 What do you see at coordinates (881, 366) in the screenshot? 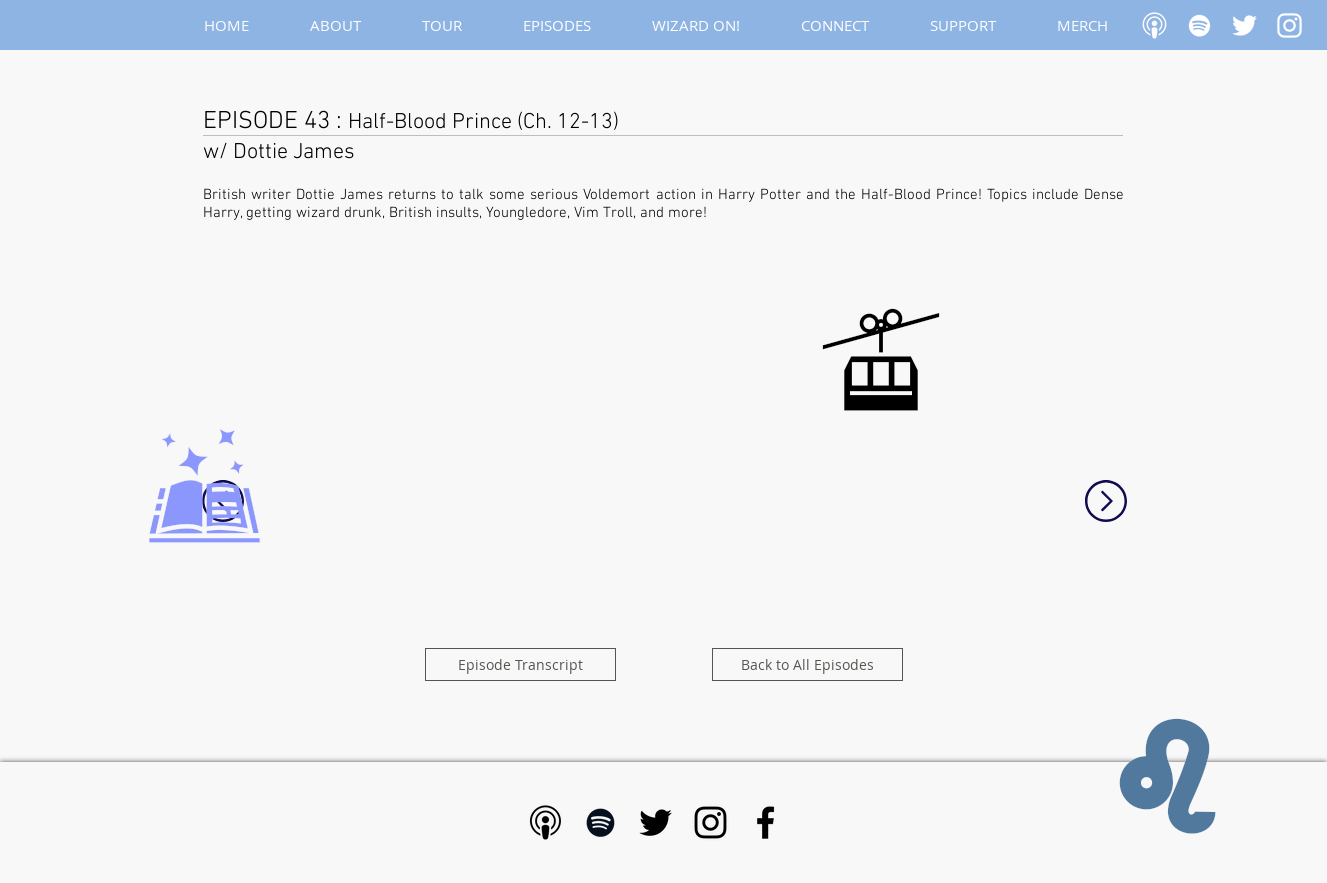
I see `access cable car or ropeway transportation info` at bounding box center [881, 366].